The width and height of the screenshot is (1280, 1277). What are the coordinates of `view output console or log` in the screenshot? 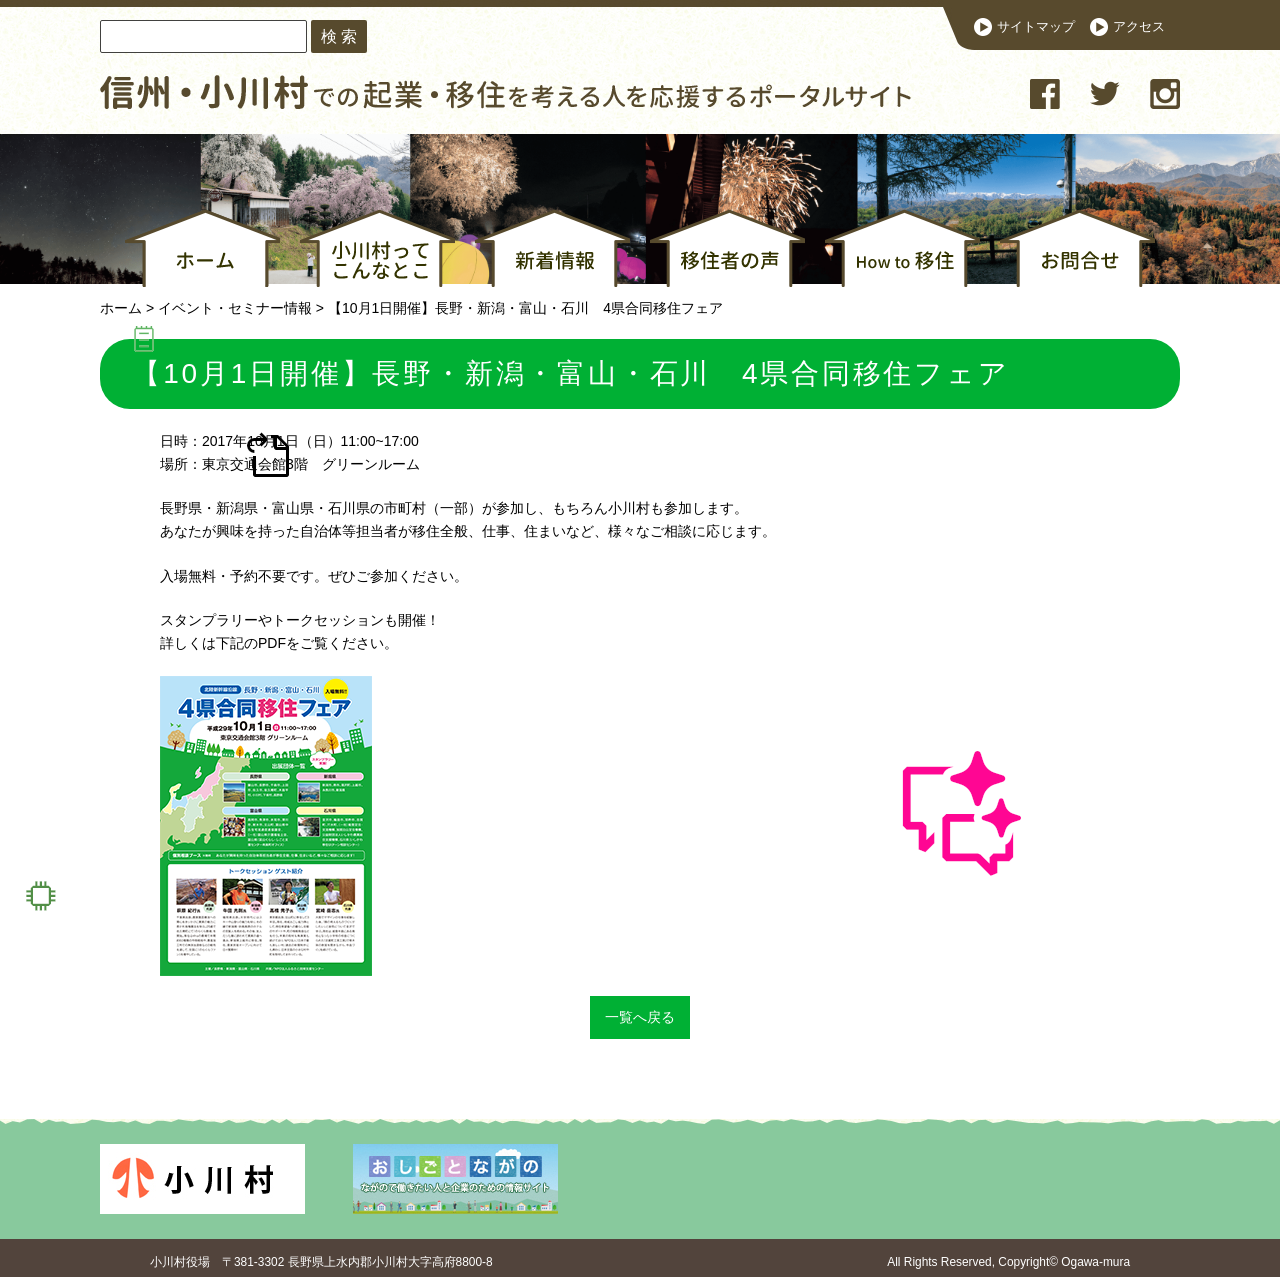 It's located at (144, 339).